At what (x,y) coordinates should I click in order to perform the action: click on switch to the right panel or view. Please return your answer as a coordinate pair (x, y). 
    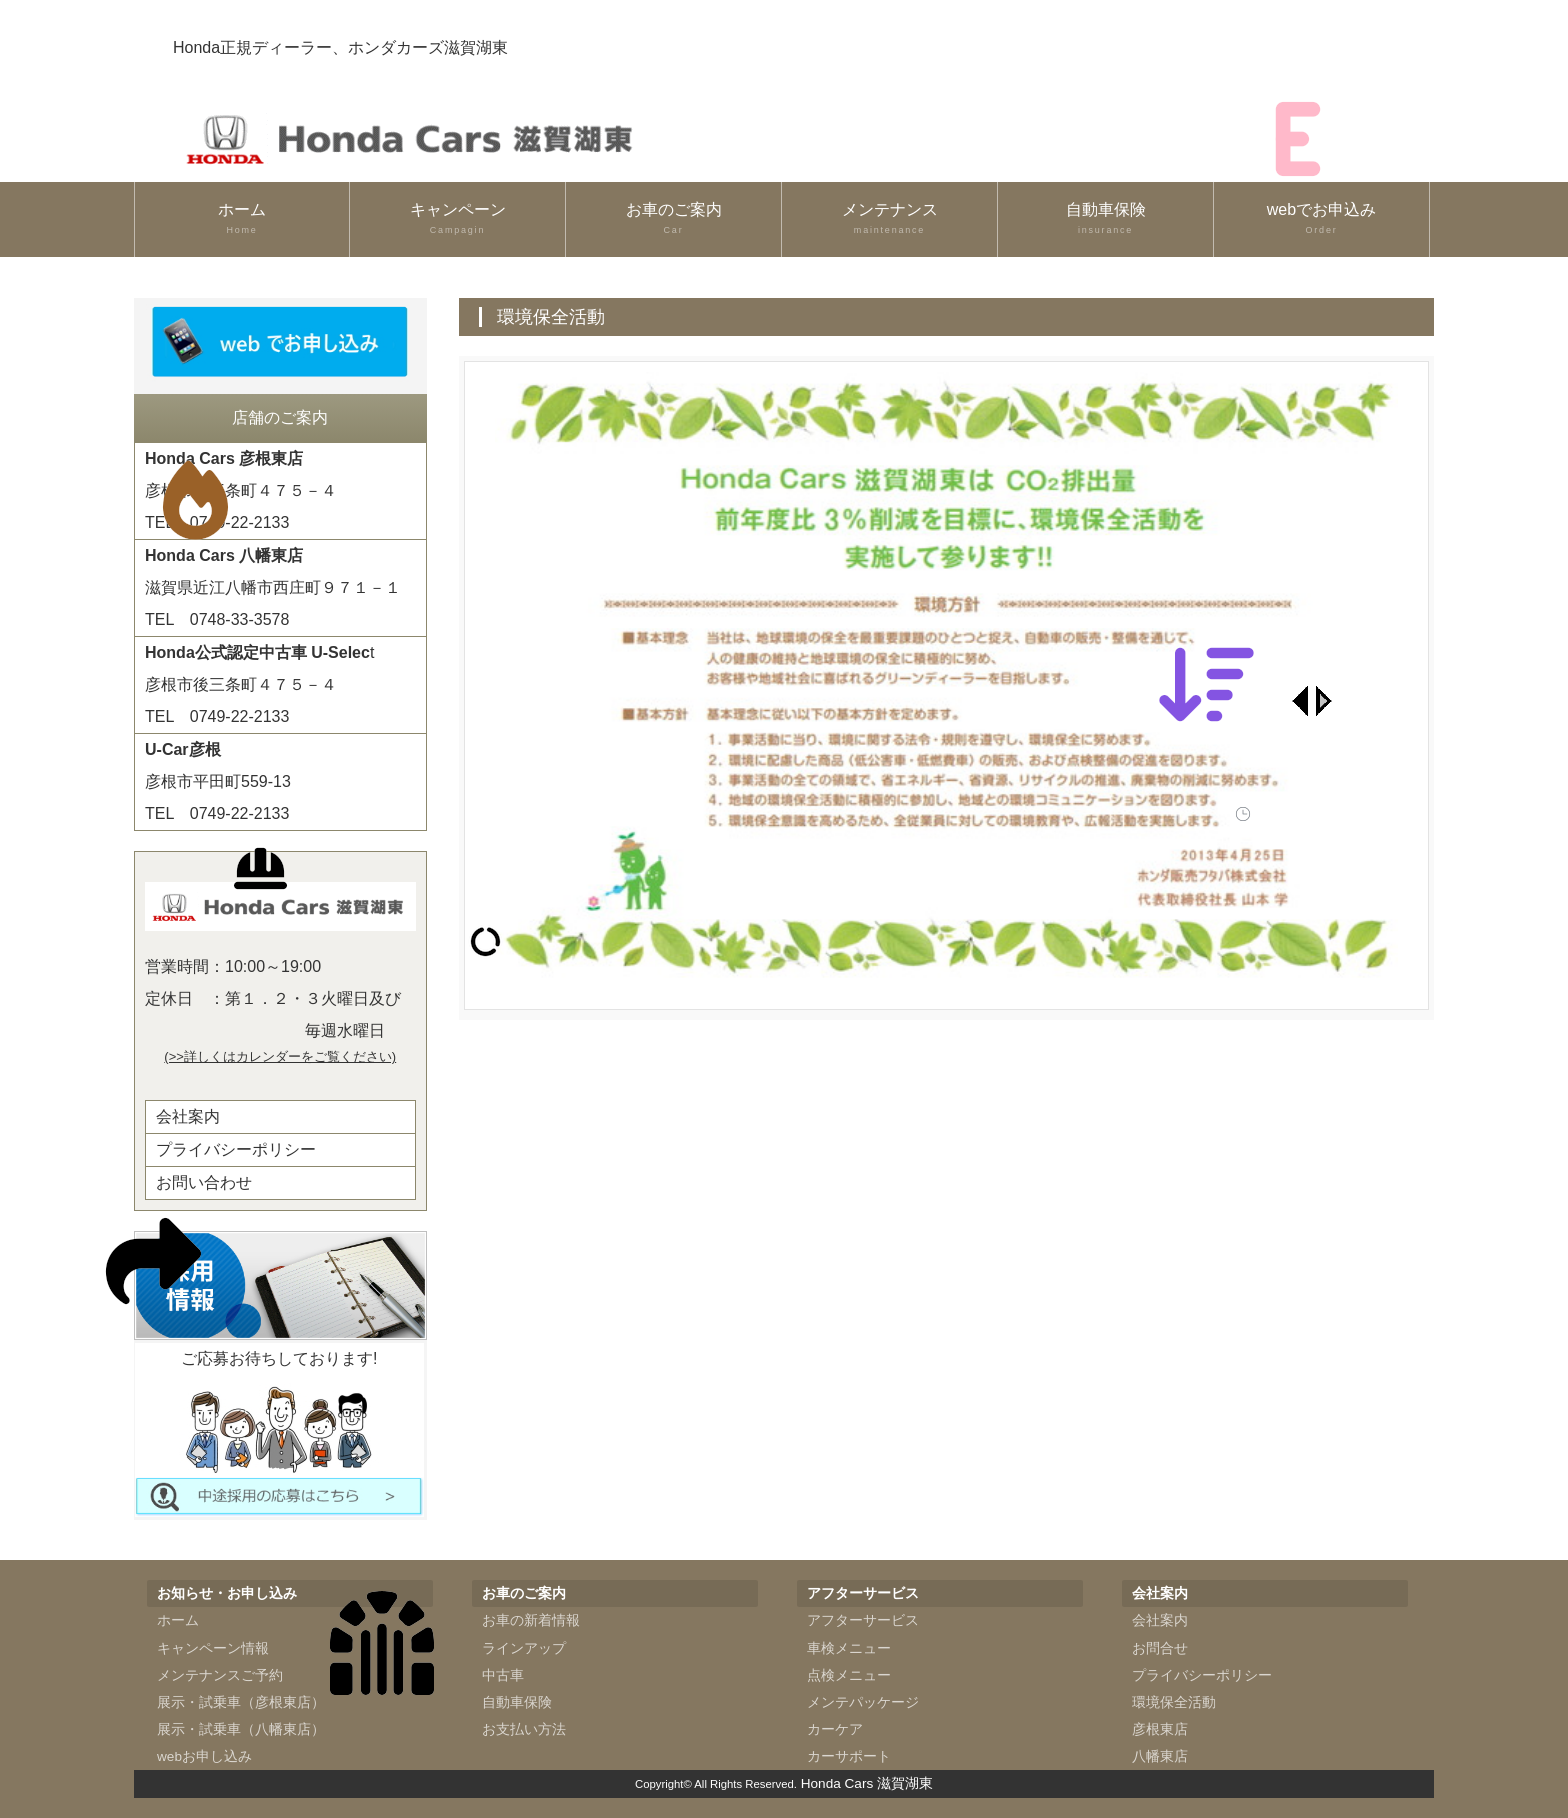
    Looking at the image, I should click on (1312, 701).